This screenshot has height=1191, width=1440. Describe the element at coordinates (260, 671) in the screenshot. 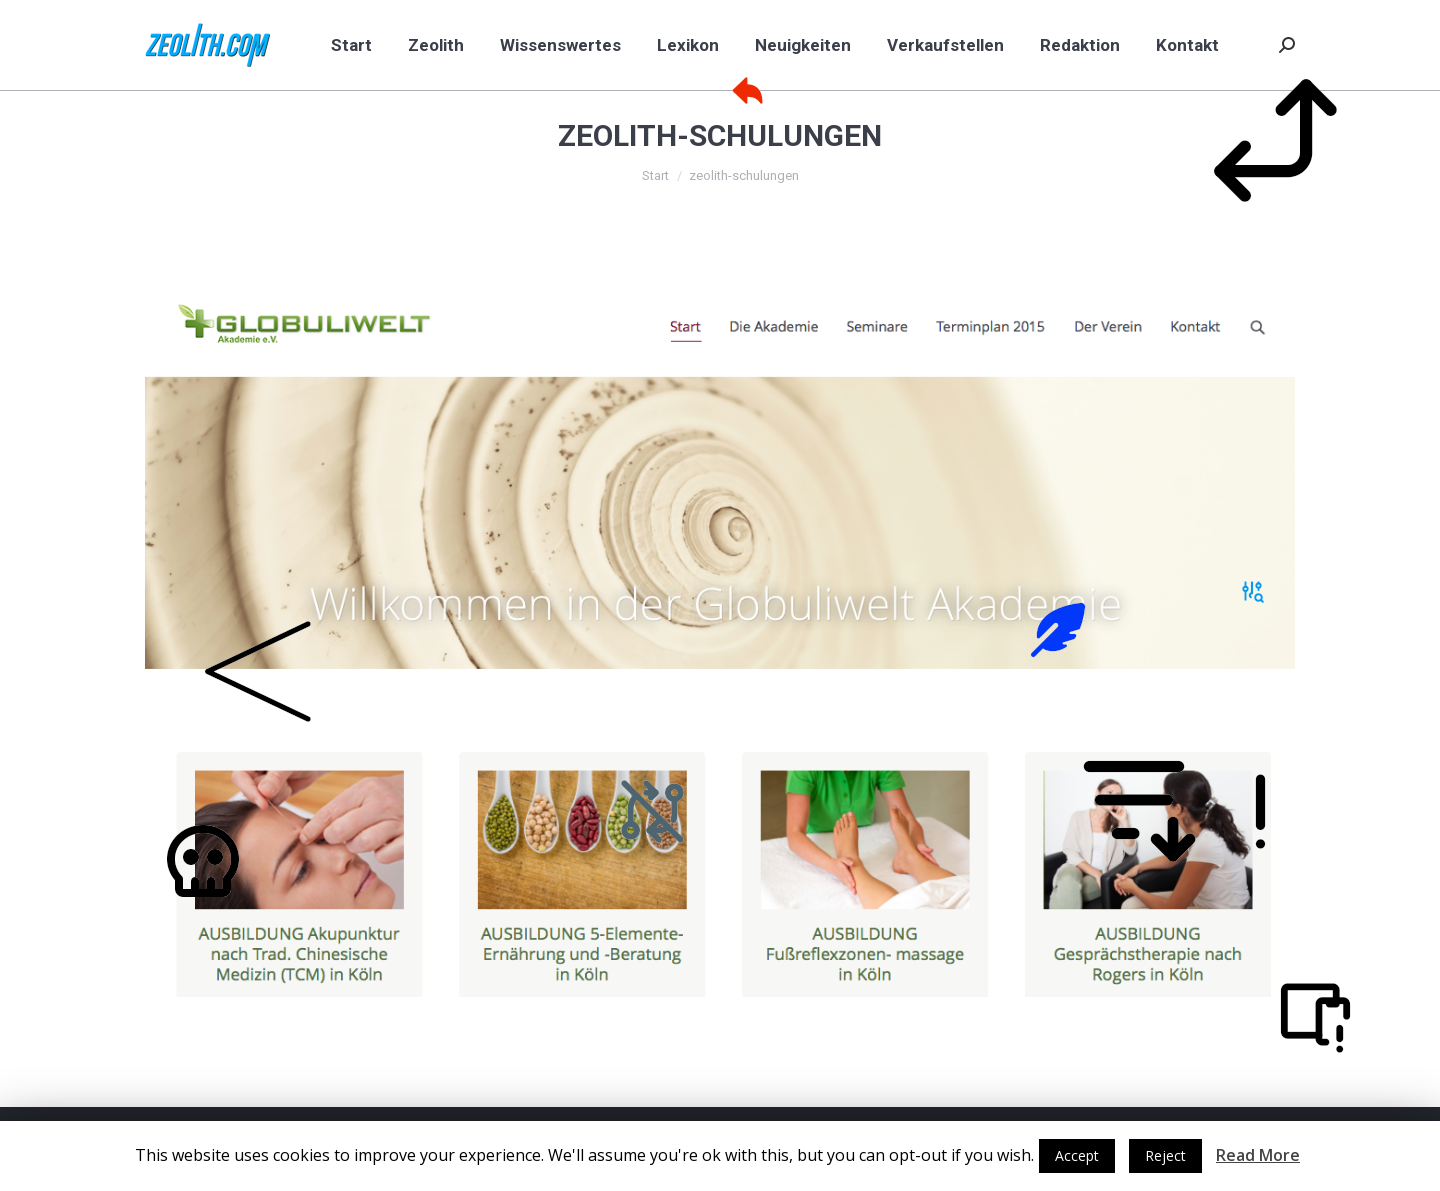

I see `go back to the previous screen` at that location.